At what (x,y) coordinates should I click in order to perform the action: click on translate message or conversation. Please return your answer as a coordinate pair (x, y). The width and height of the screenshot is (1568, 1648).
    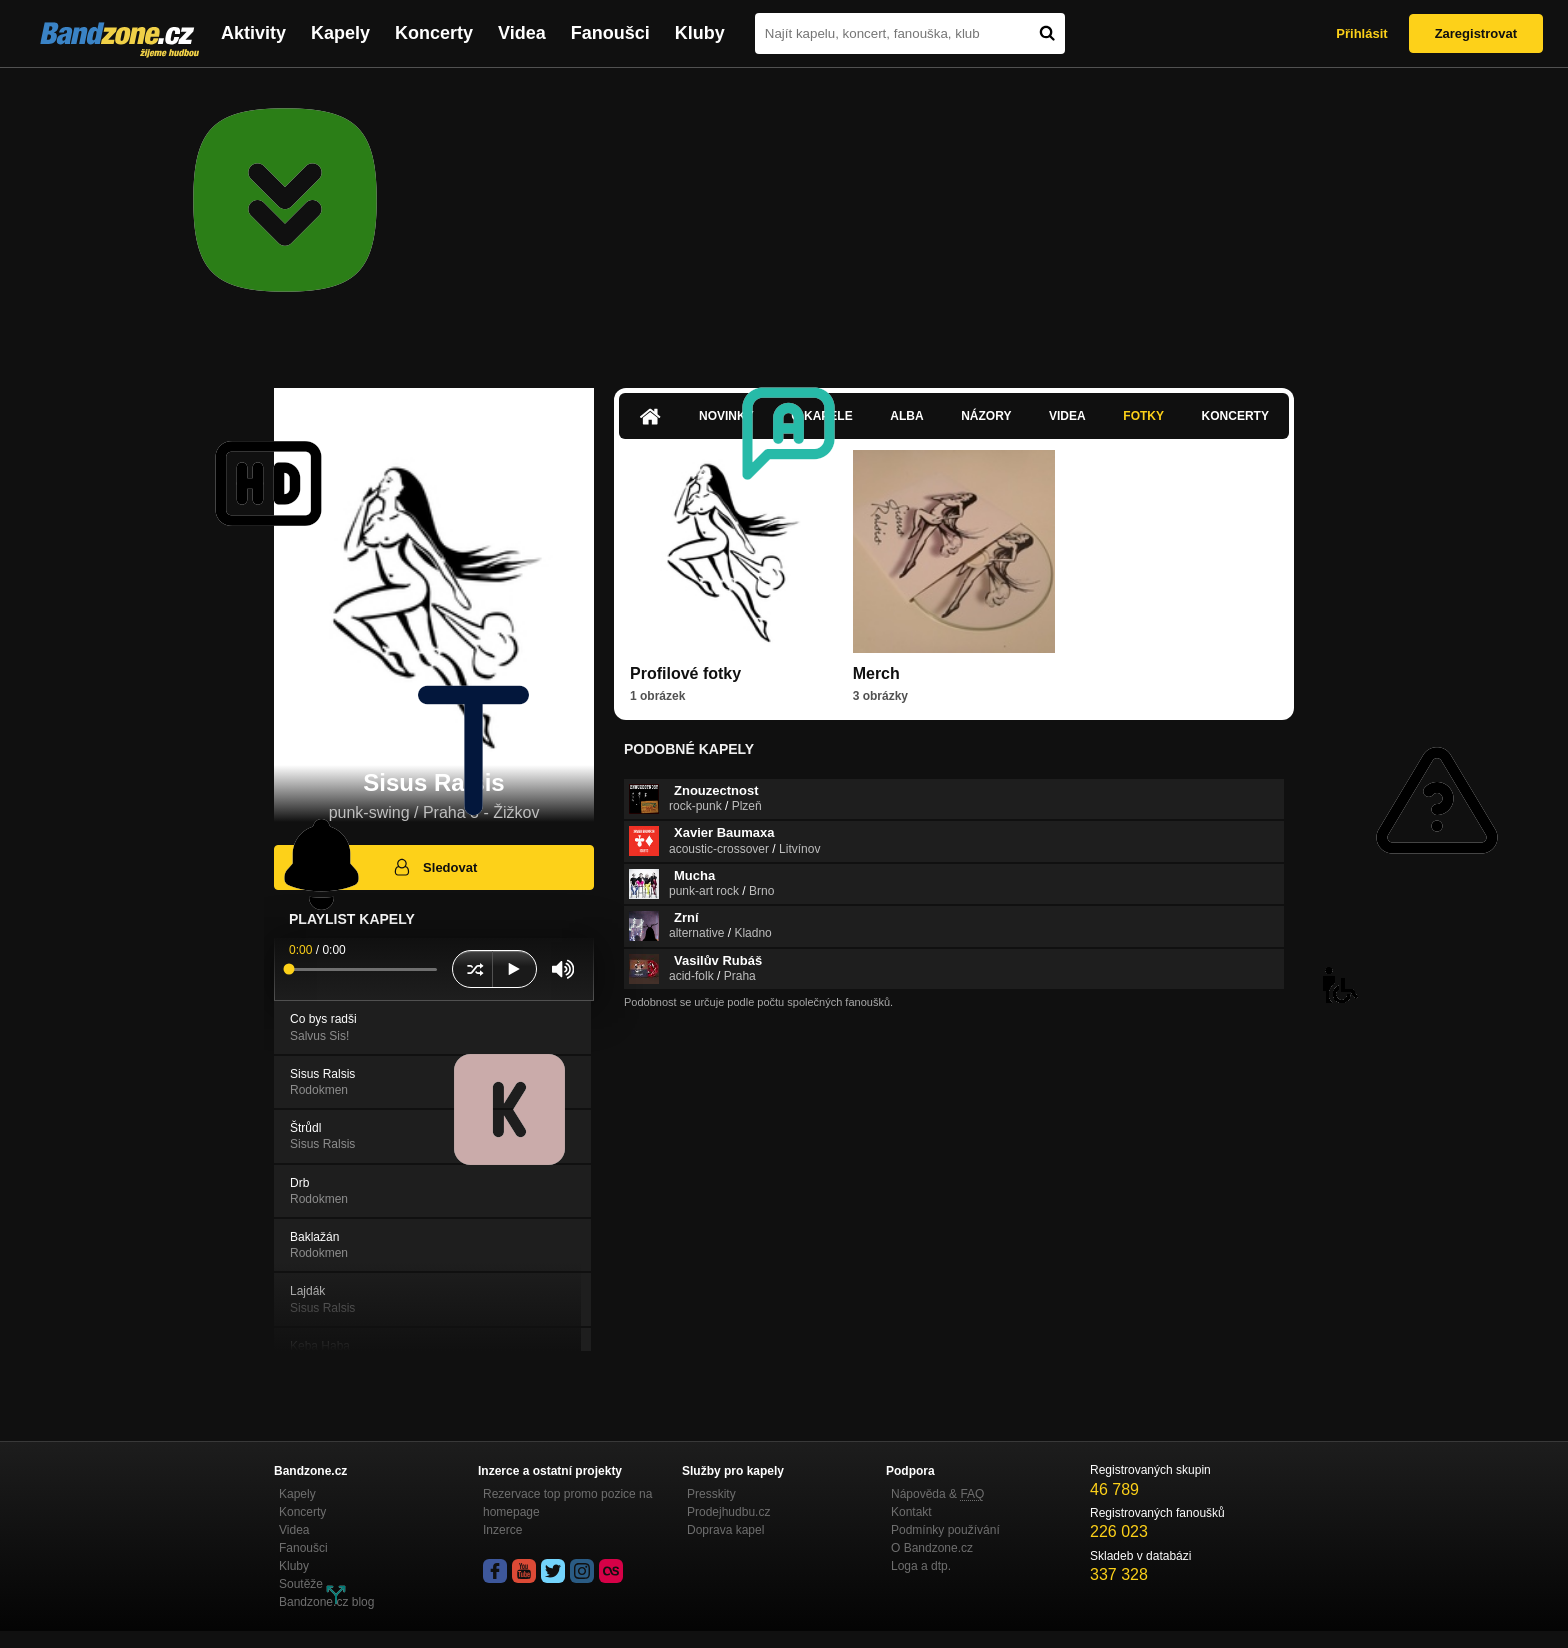
    Looking at the image, I should click on (788, 428).